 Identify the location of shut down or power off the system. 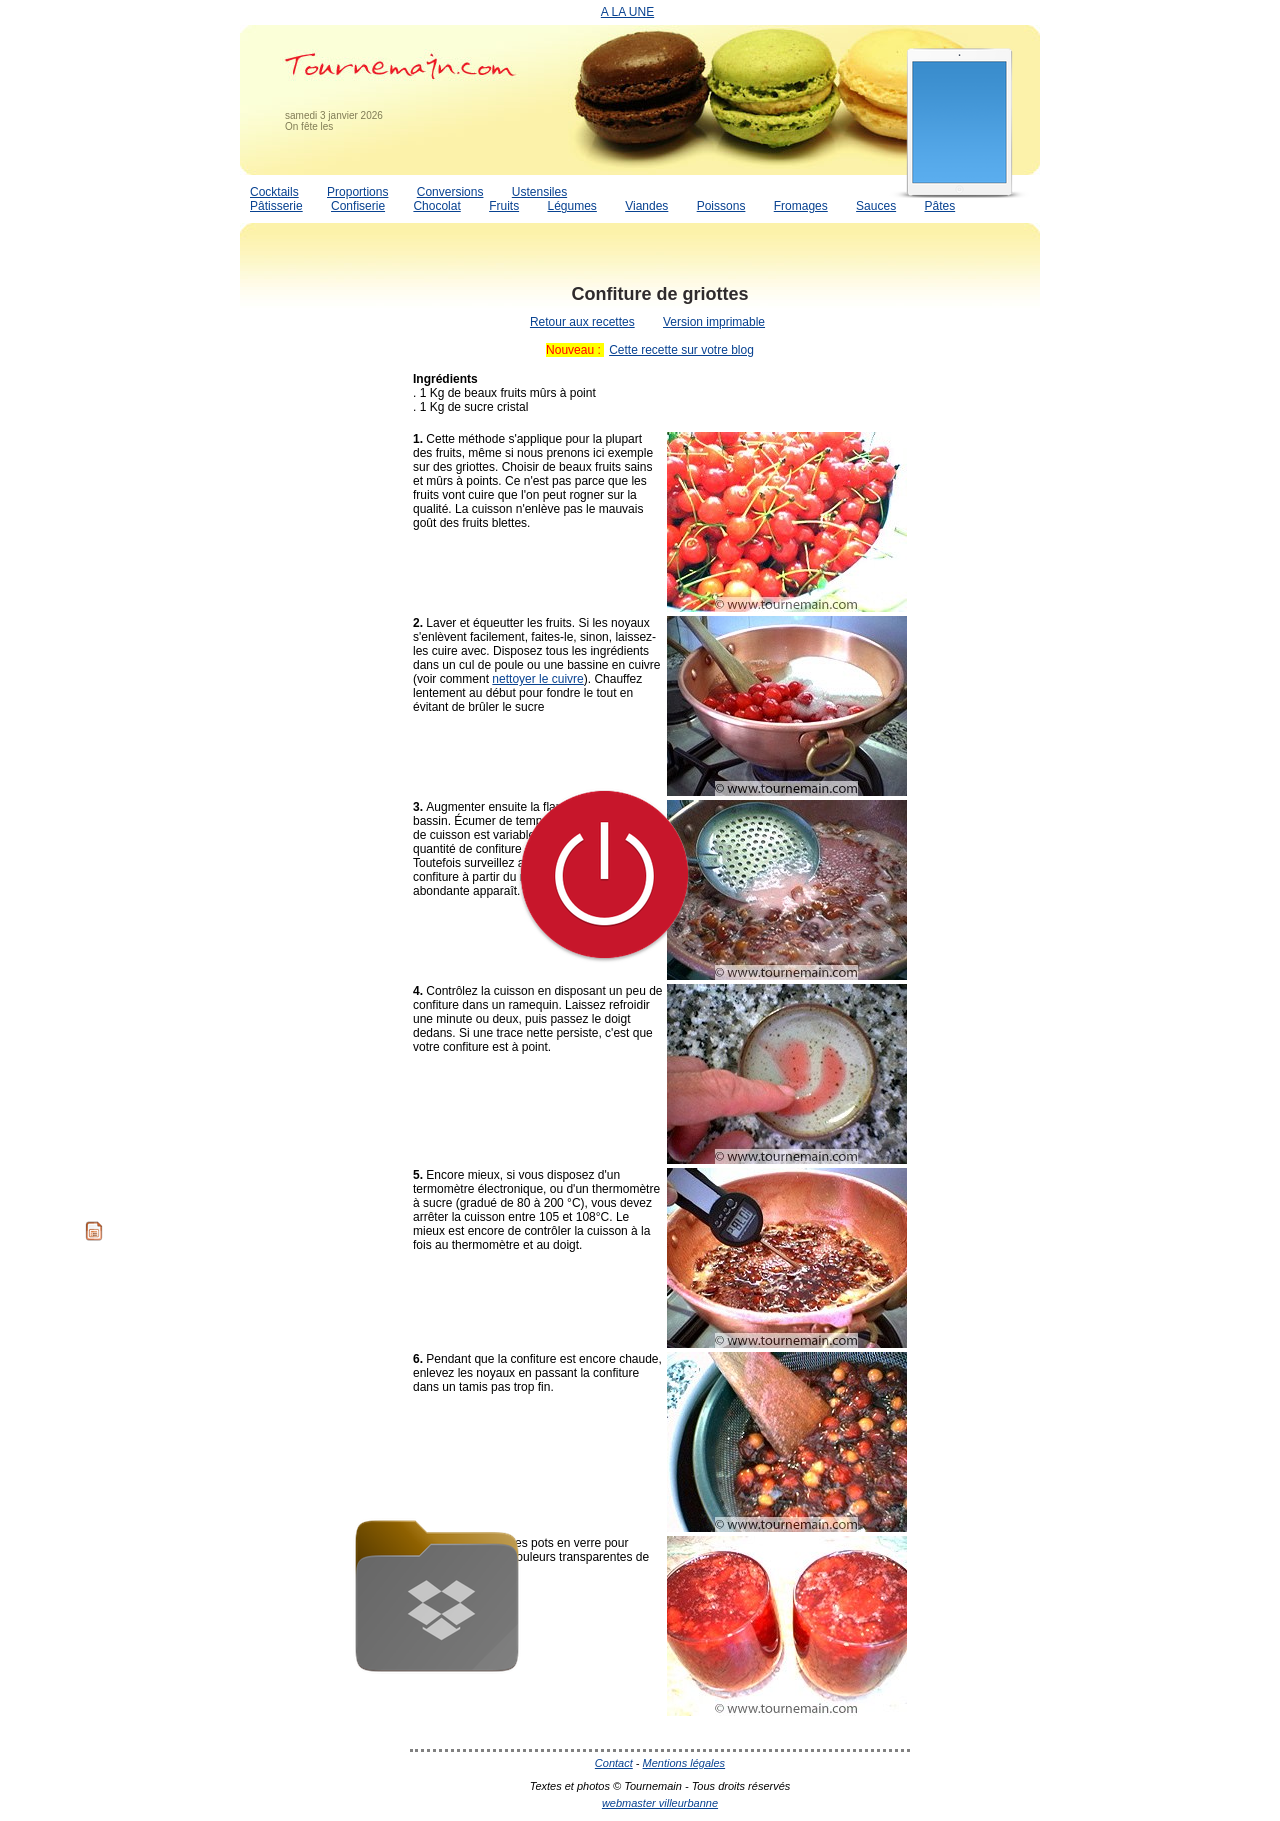
(604, 874).